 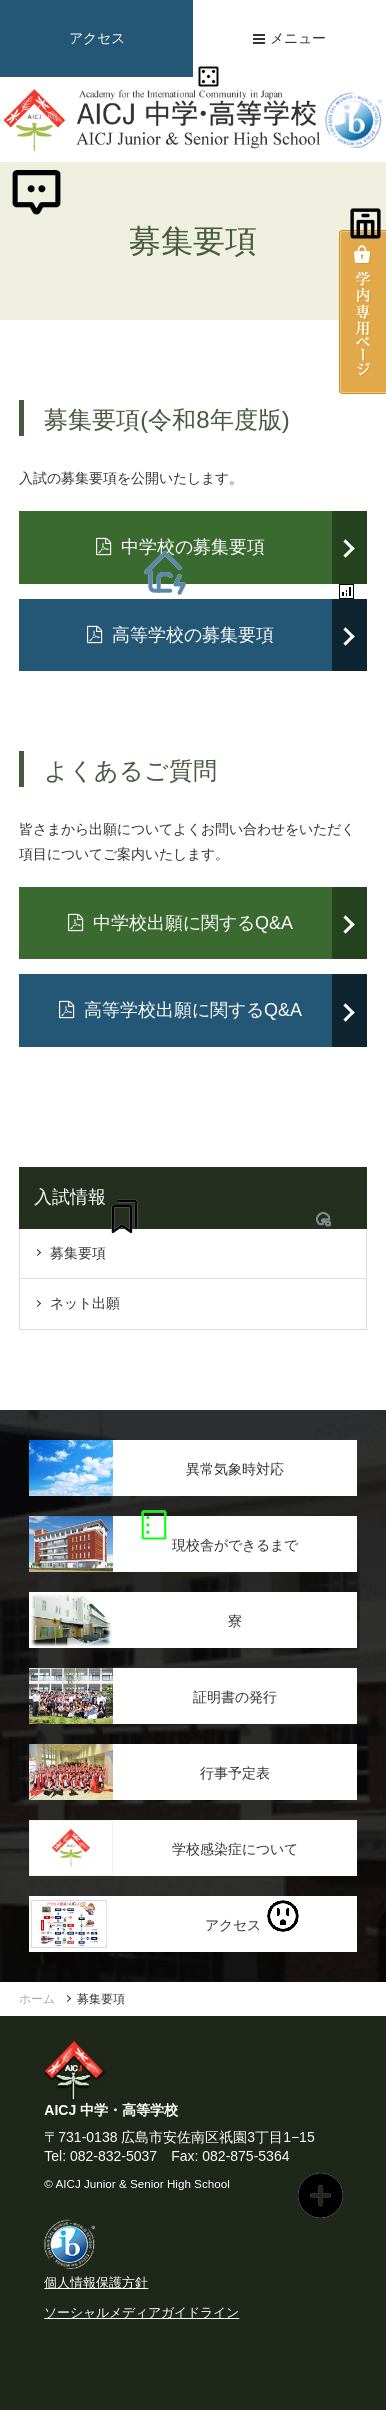 What do you see at coordinates (320, 2195) in the screenshot?
I see `add a new item` at bounding box center [320, 2195].